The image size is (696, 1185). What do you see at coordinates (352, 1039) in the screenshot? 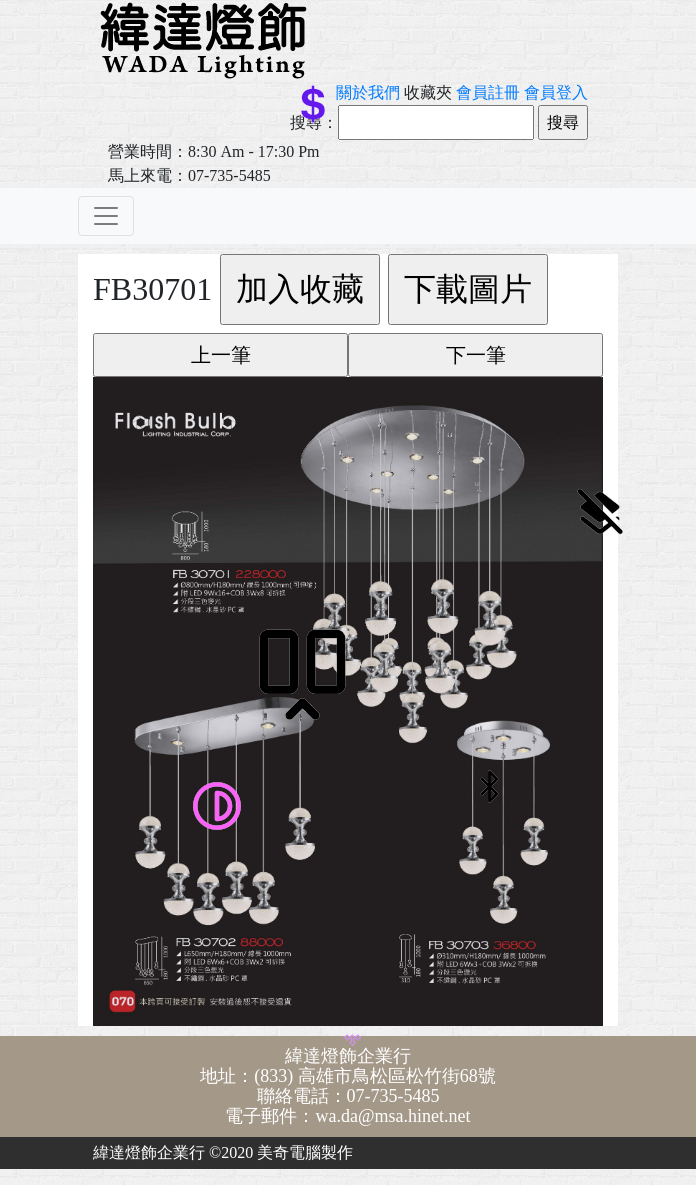
I see `open the Tidal music streaming app` at bounding box center [352, 1039].